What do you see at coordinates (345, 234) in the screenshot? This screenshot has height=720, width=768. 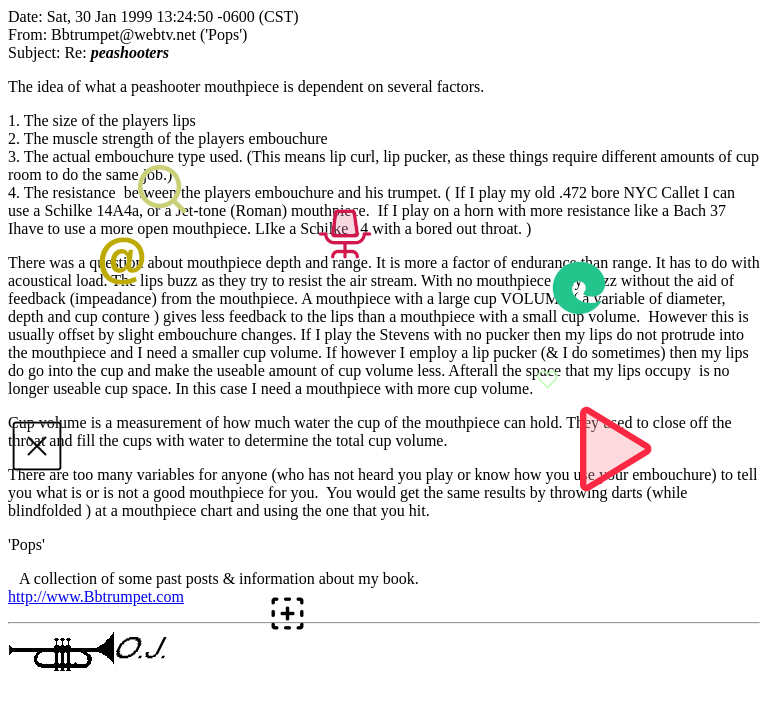 I see `office or workspace settings` at bounding box center [345, 234].